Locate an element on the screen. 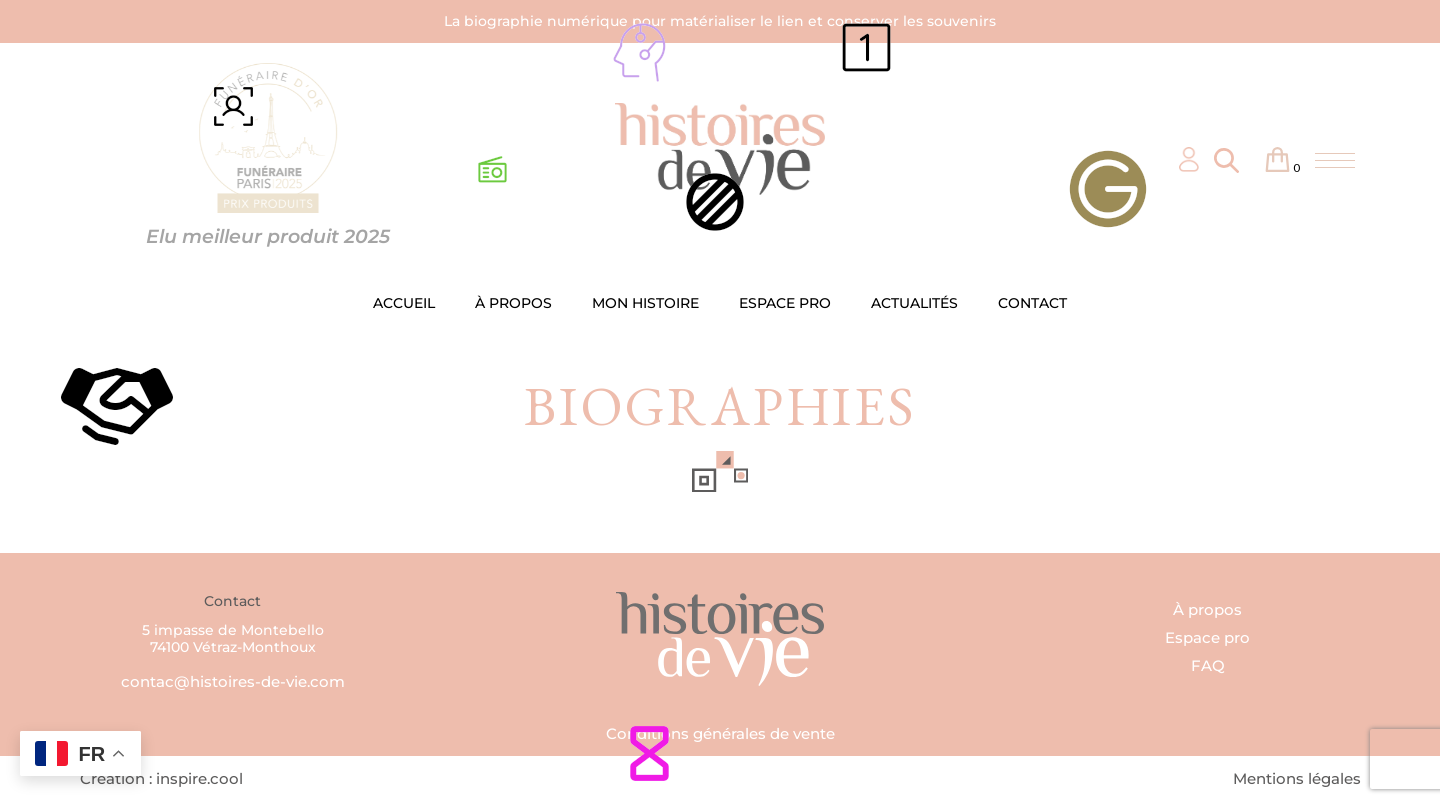 The height and width of the screenshot is (803, 1440). indicates a partnership or collaboration is located at coordinates (117, 403).